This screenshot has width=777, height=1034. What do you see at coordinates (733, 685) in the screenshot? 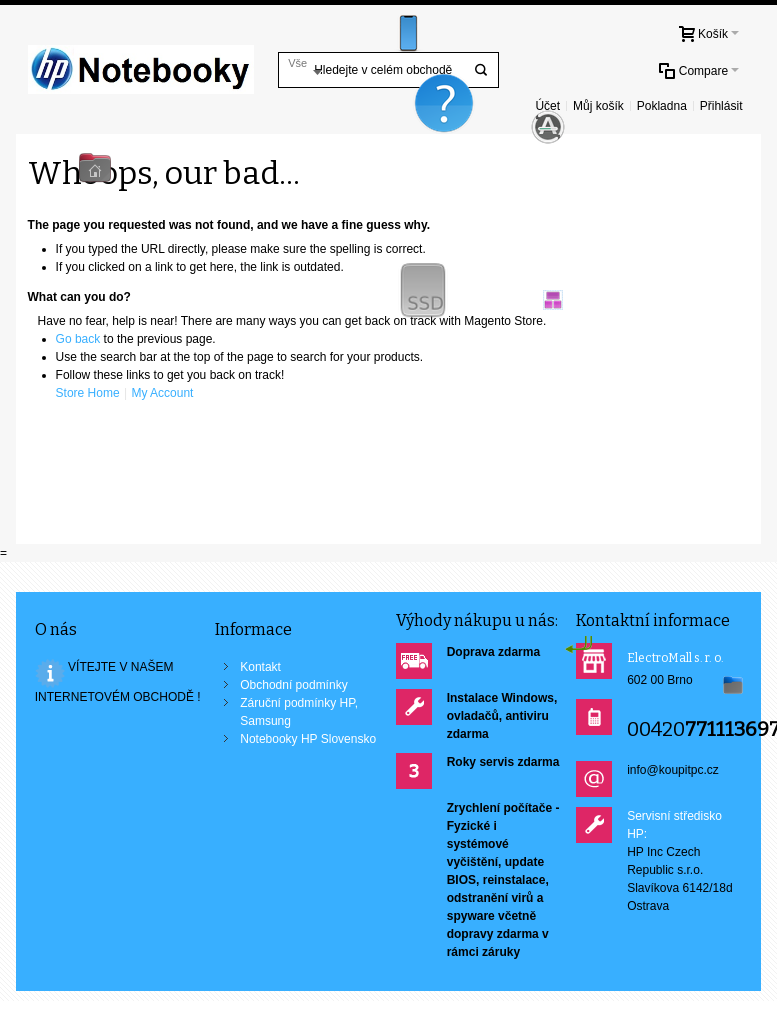
I see `indicates a folder is ready to accept a dragged item` at bounding box center [733, 685].